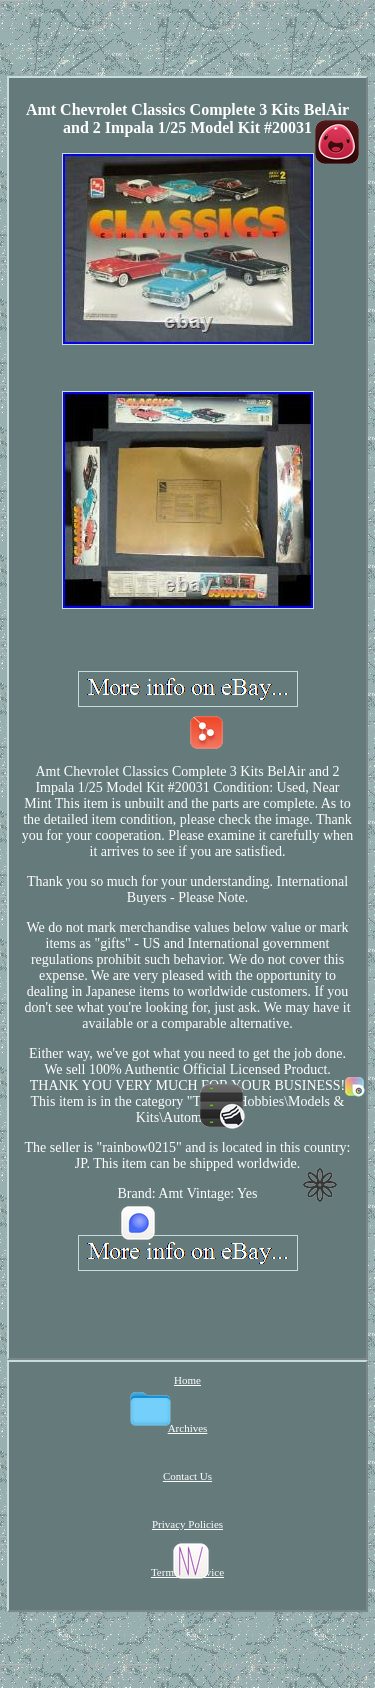 This screenshot has height=1688, width=375. I want to click on configure kerberos authentication settings for network server, so click(221, 1105).